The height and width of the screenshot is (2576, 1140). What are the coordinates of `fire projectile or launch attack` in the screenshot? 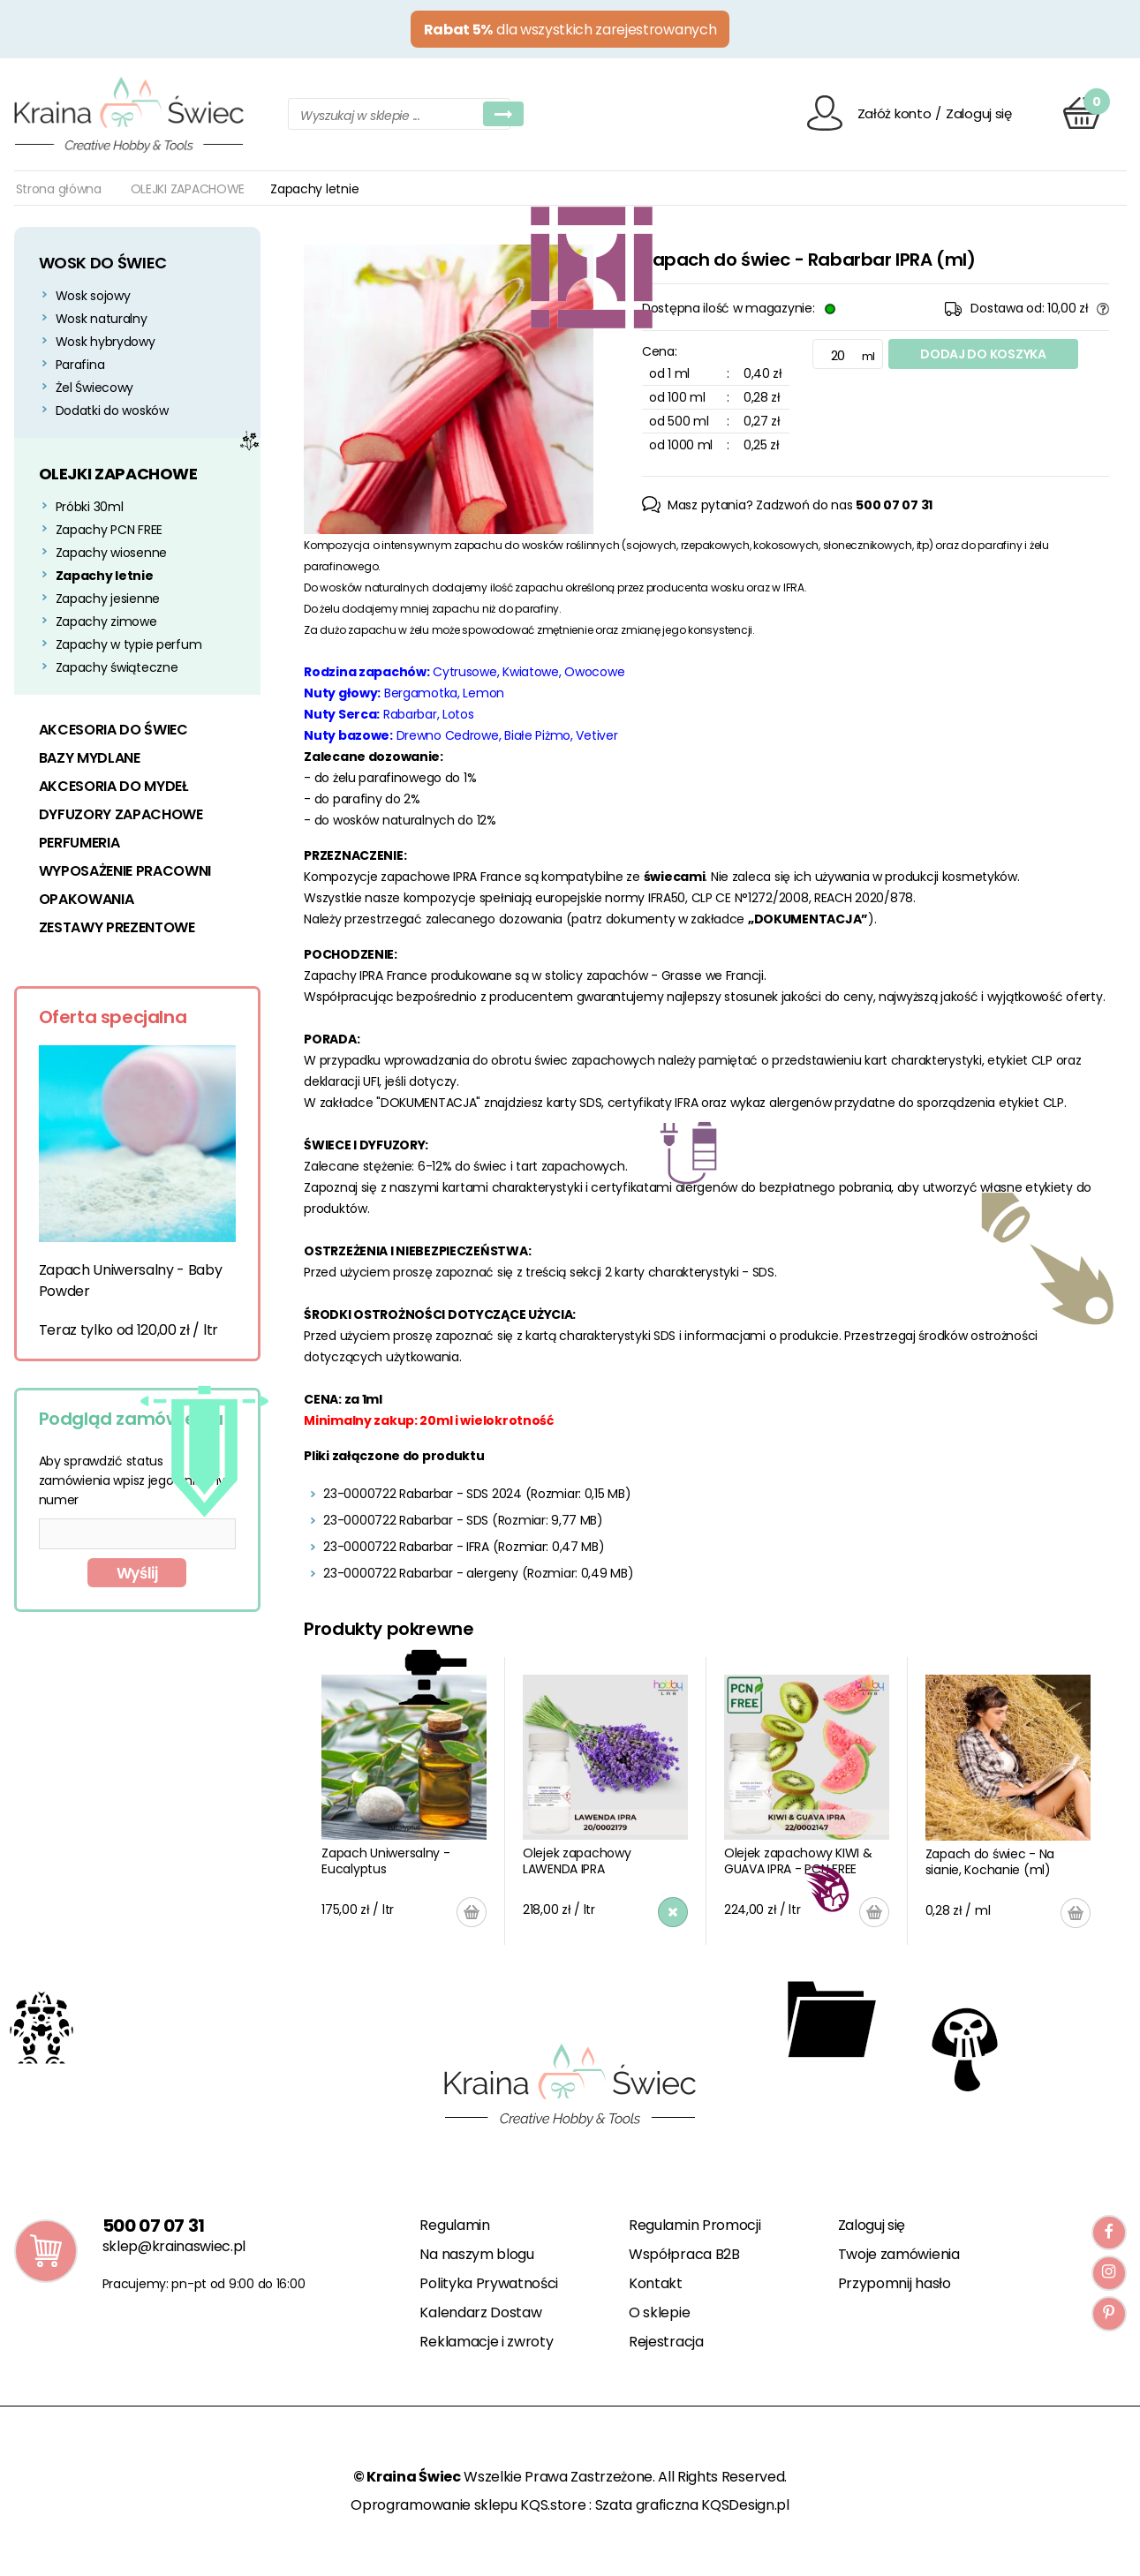 It's located at (1047, 1258).